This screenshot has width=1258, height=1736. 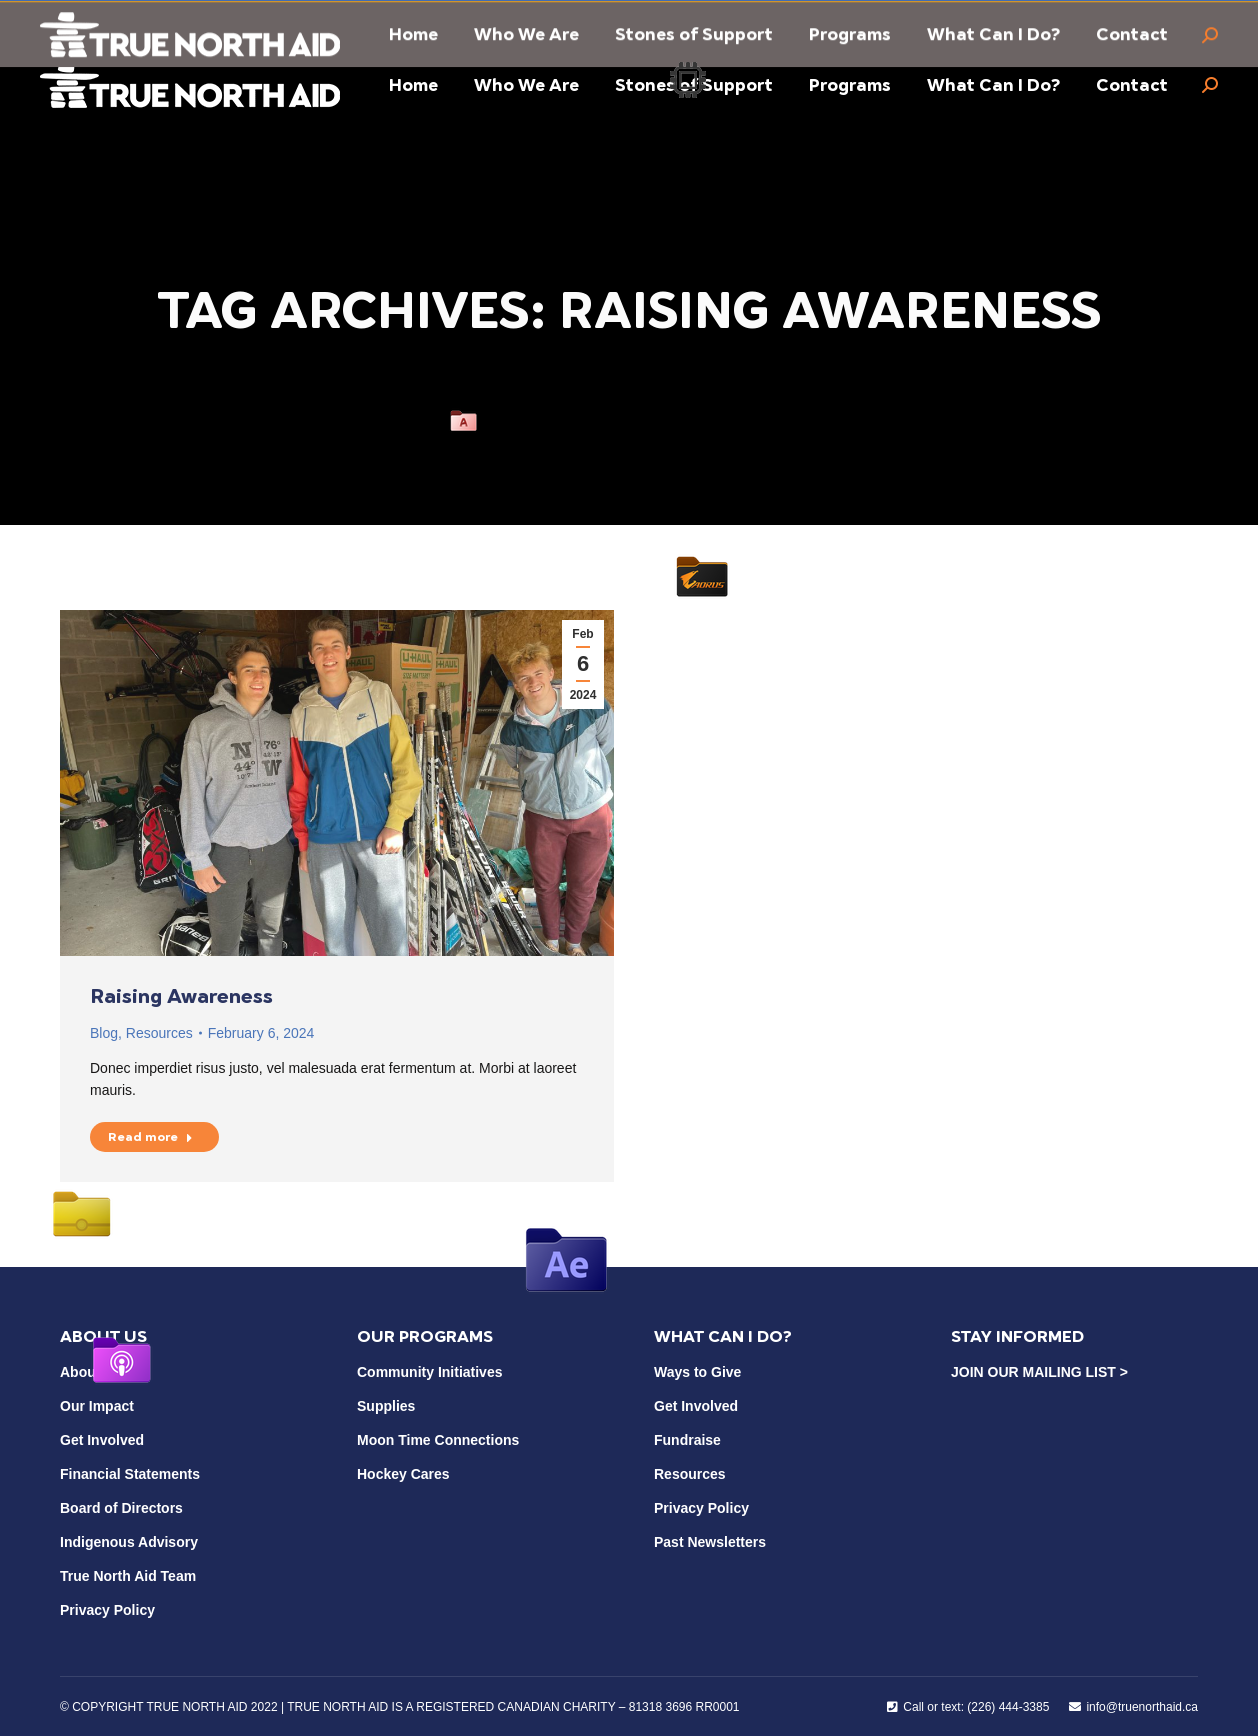 What do you see at coordinates (566, 1262) in the screenshot?
I see `folder containing Adobe After Effects project files` at bounding box center [566, 1262].